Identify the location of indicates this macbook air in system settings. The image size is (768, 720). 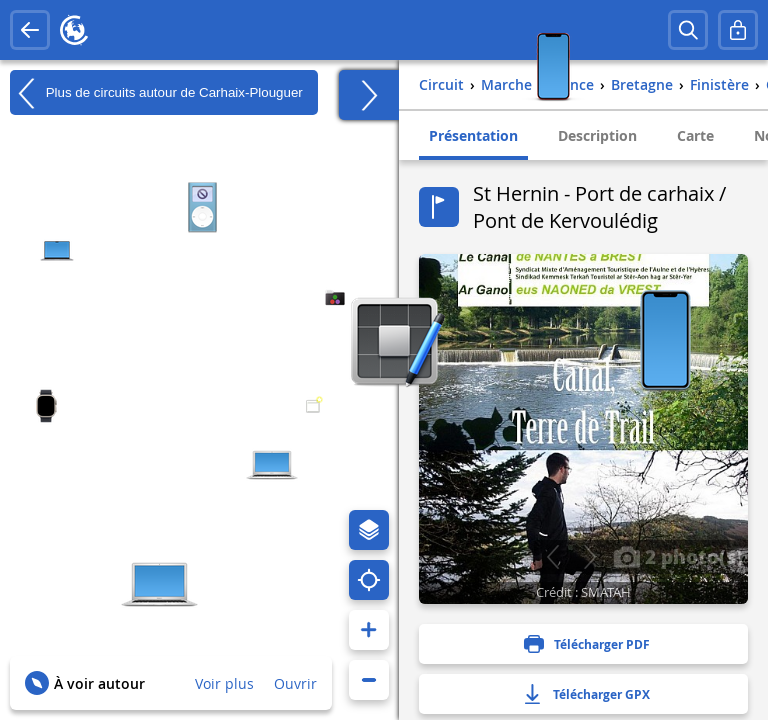
(159, 580).